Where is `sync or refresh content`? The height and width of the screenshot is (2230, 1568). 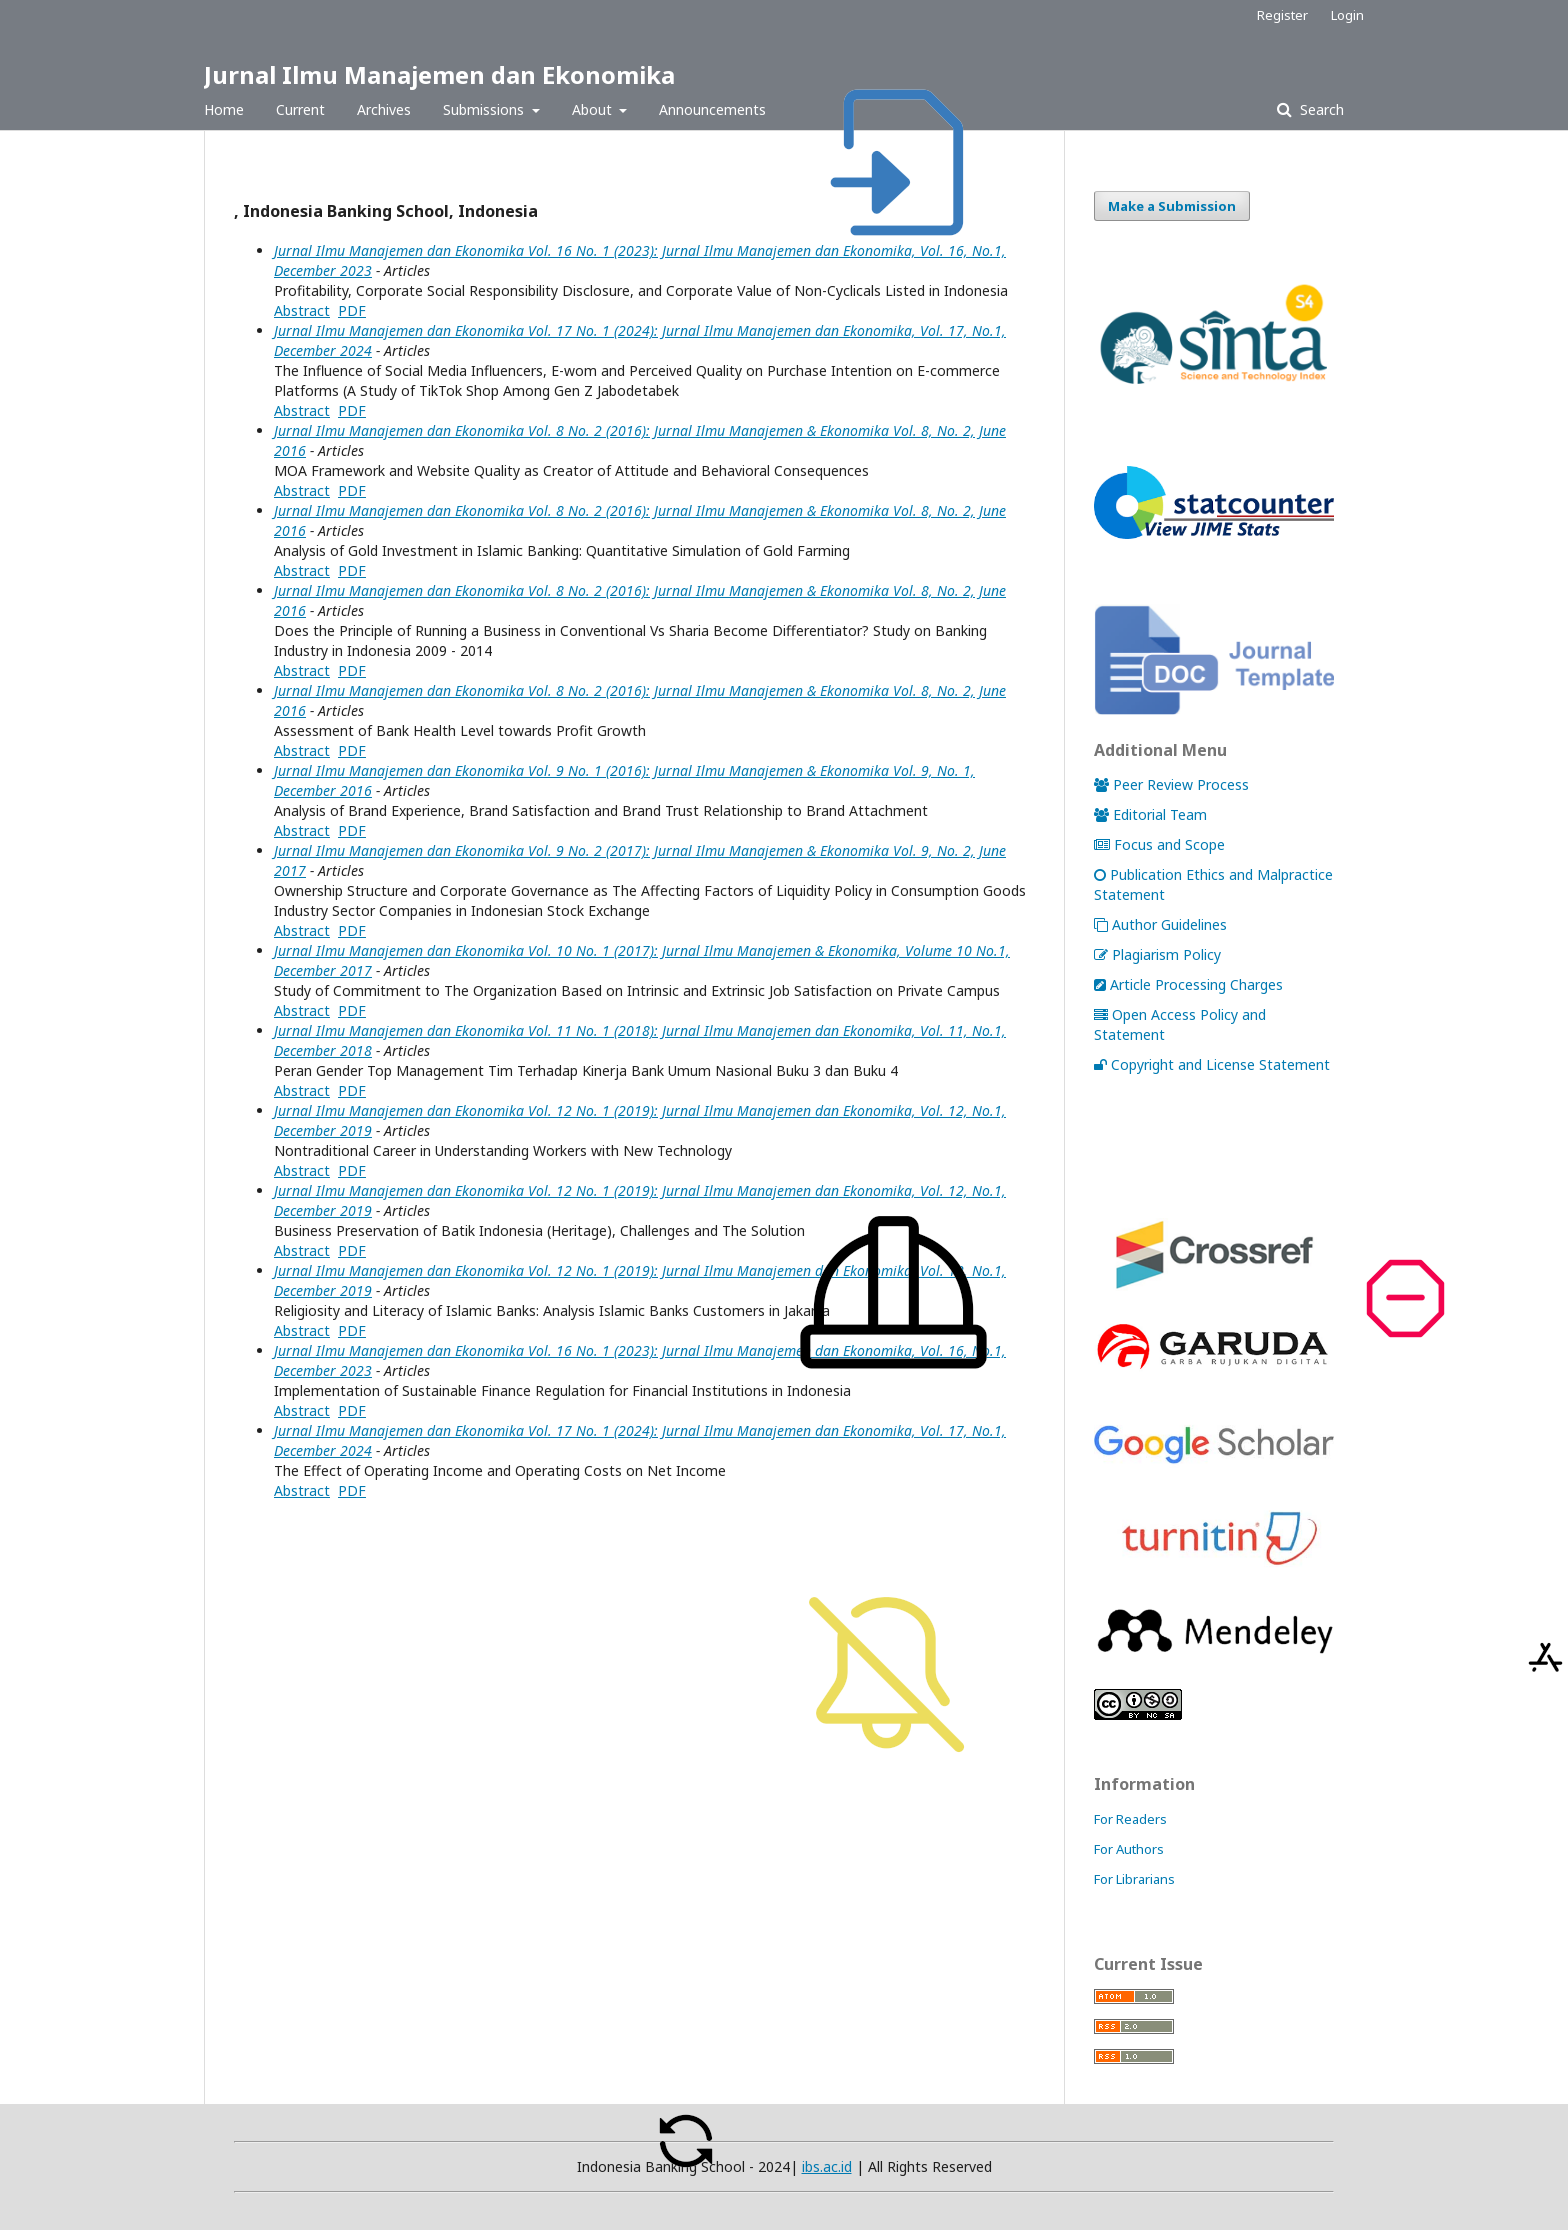
sync or refresh content is located at coordinates (686, 2141).